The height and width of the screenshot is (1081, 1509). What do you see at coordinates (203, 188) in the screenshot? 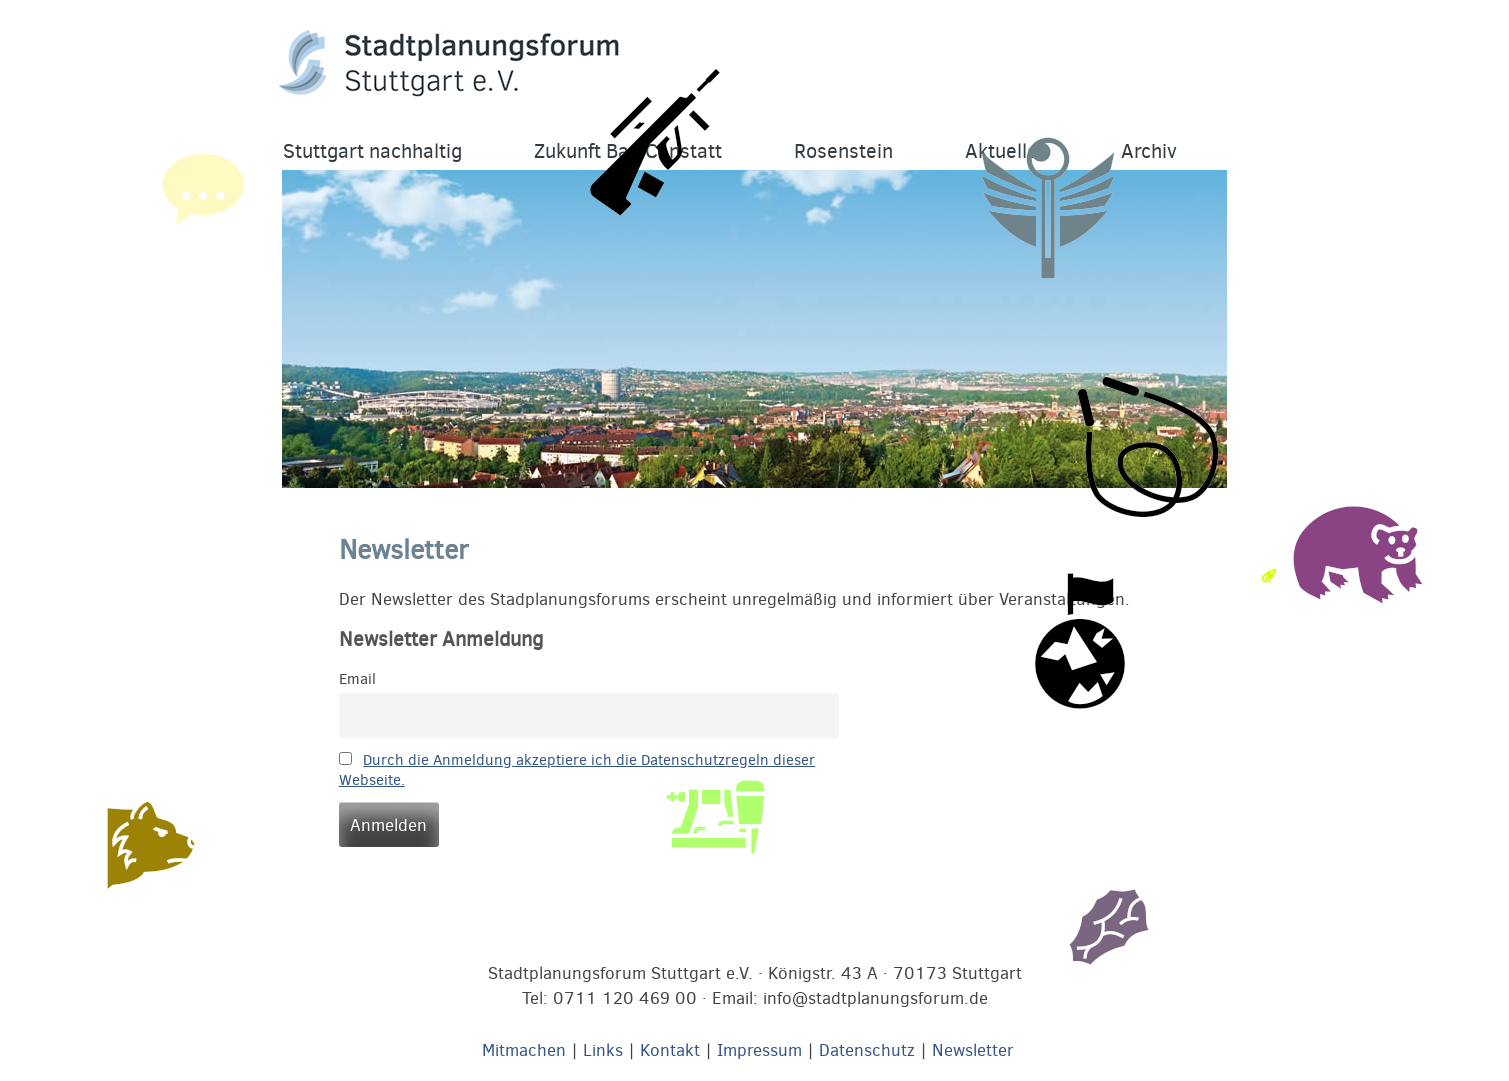
I see `compose a new message or chat` at bounding box center [203, 188].